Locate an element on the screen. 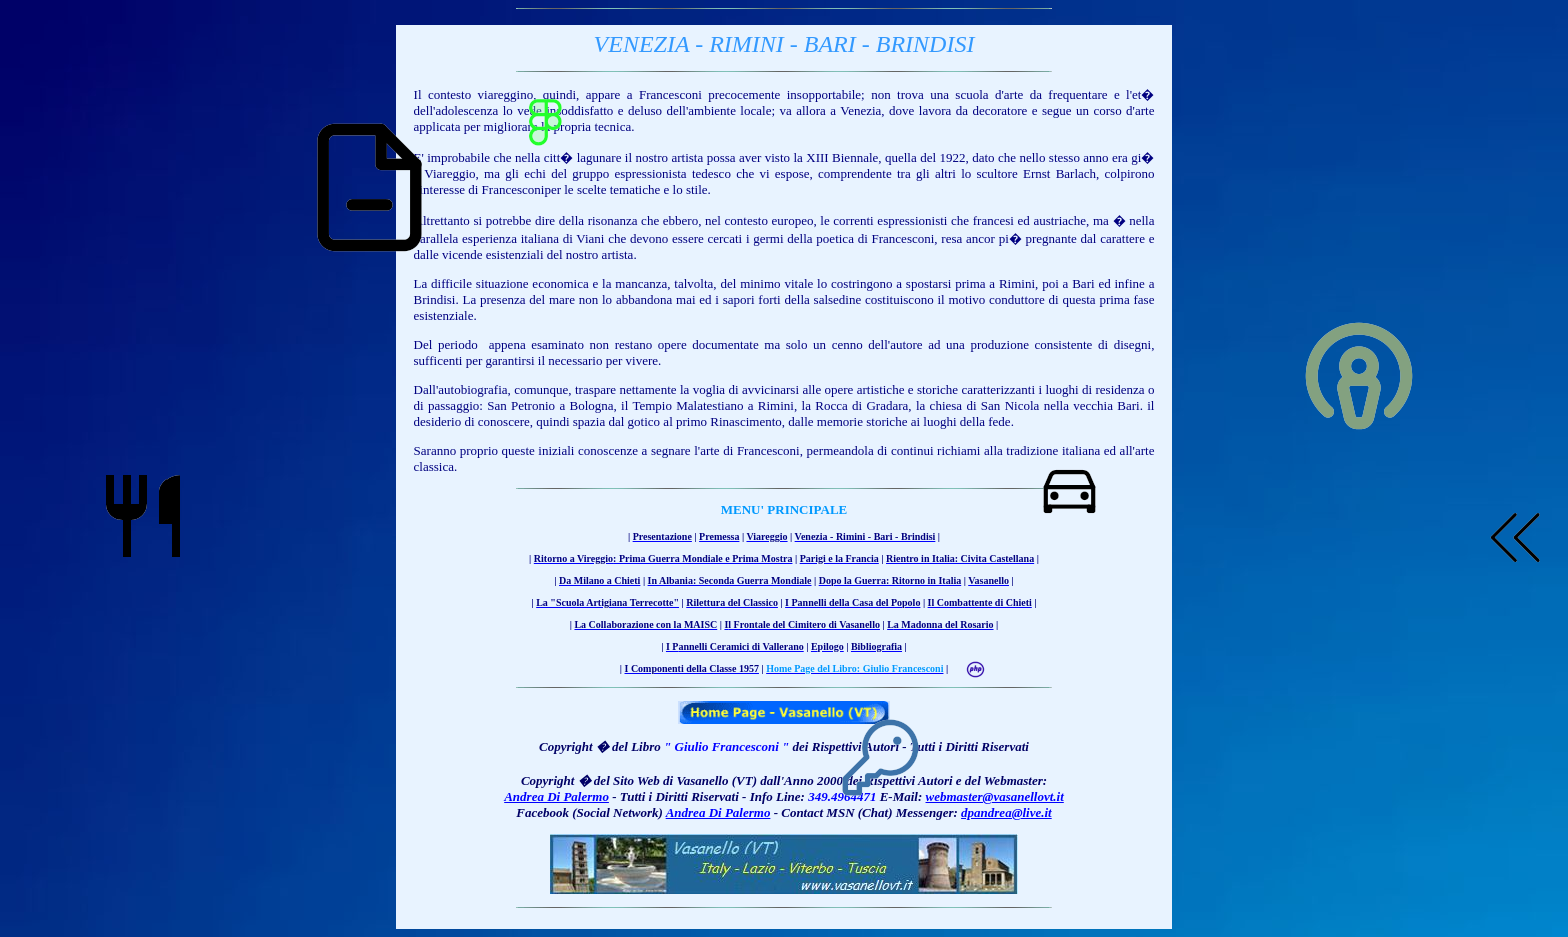 Image resolution: width=1568 pixels, height=937 pixels. go back to the beginning is located at coordinates (1517, 537).